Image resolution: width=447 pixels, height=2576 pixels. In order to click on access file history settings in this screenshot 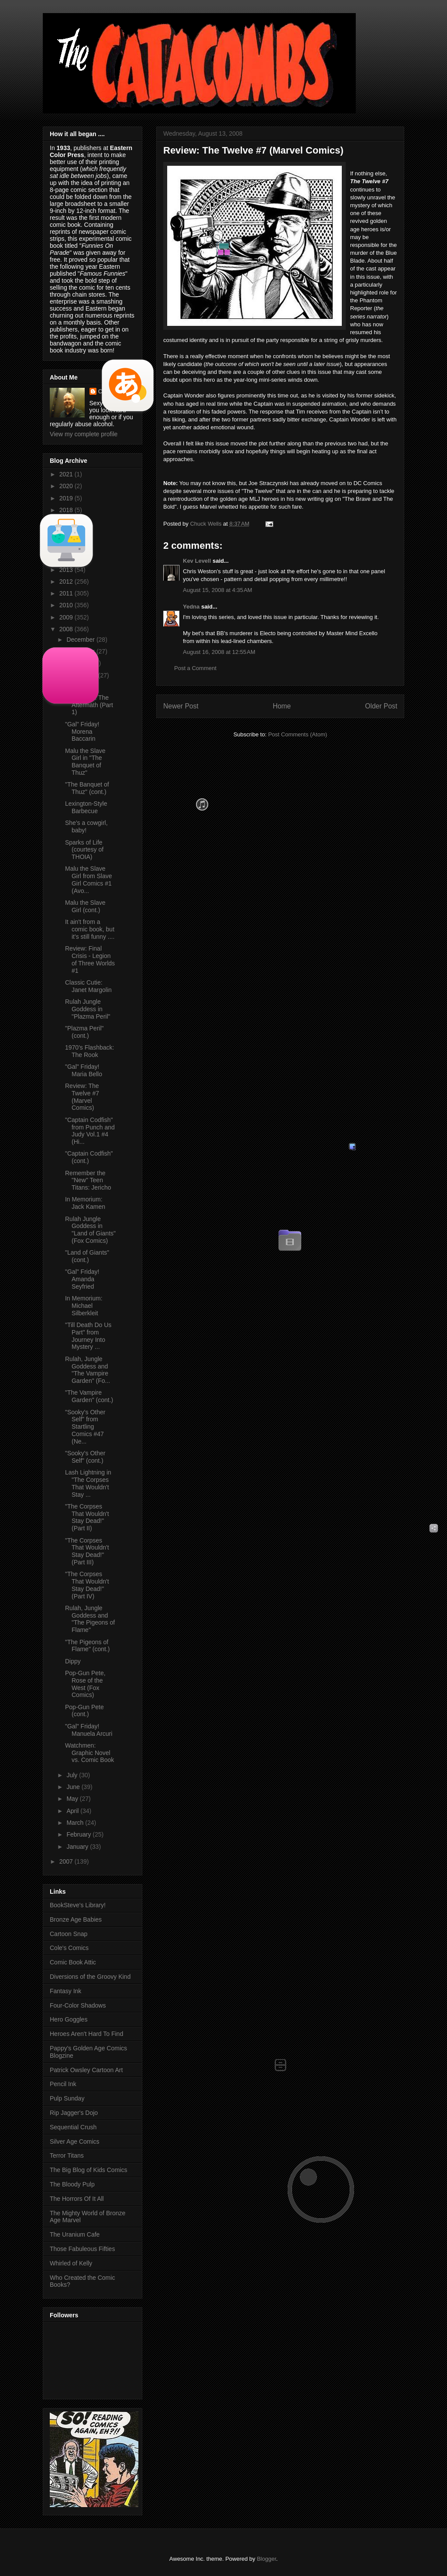, I will do `click(280, 2065)`.